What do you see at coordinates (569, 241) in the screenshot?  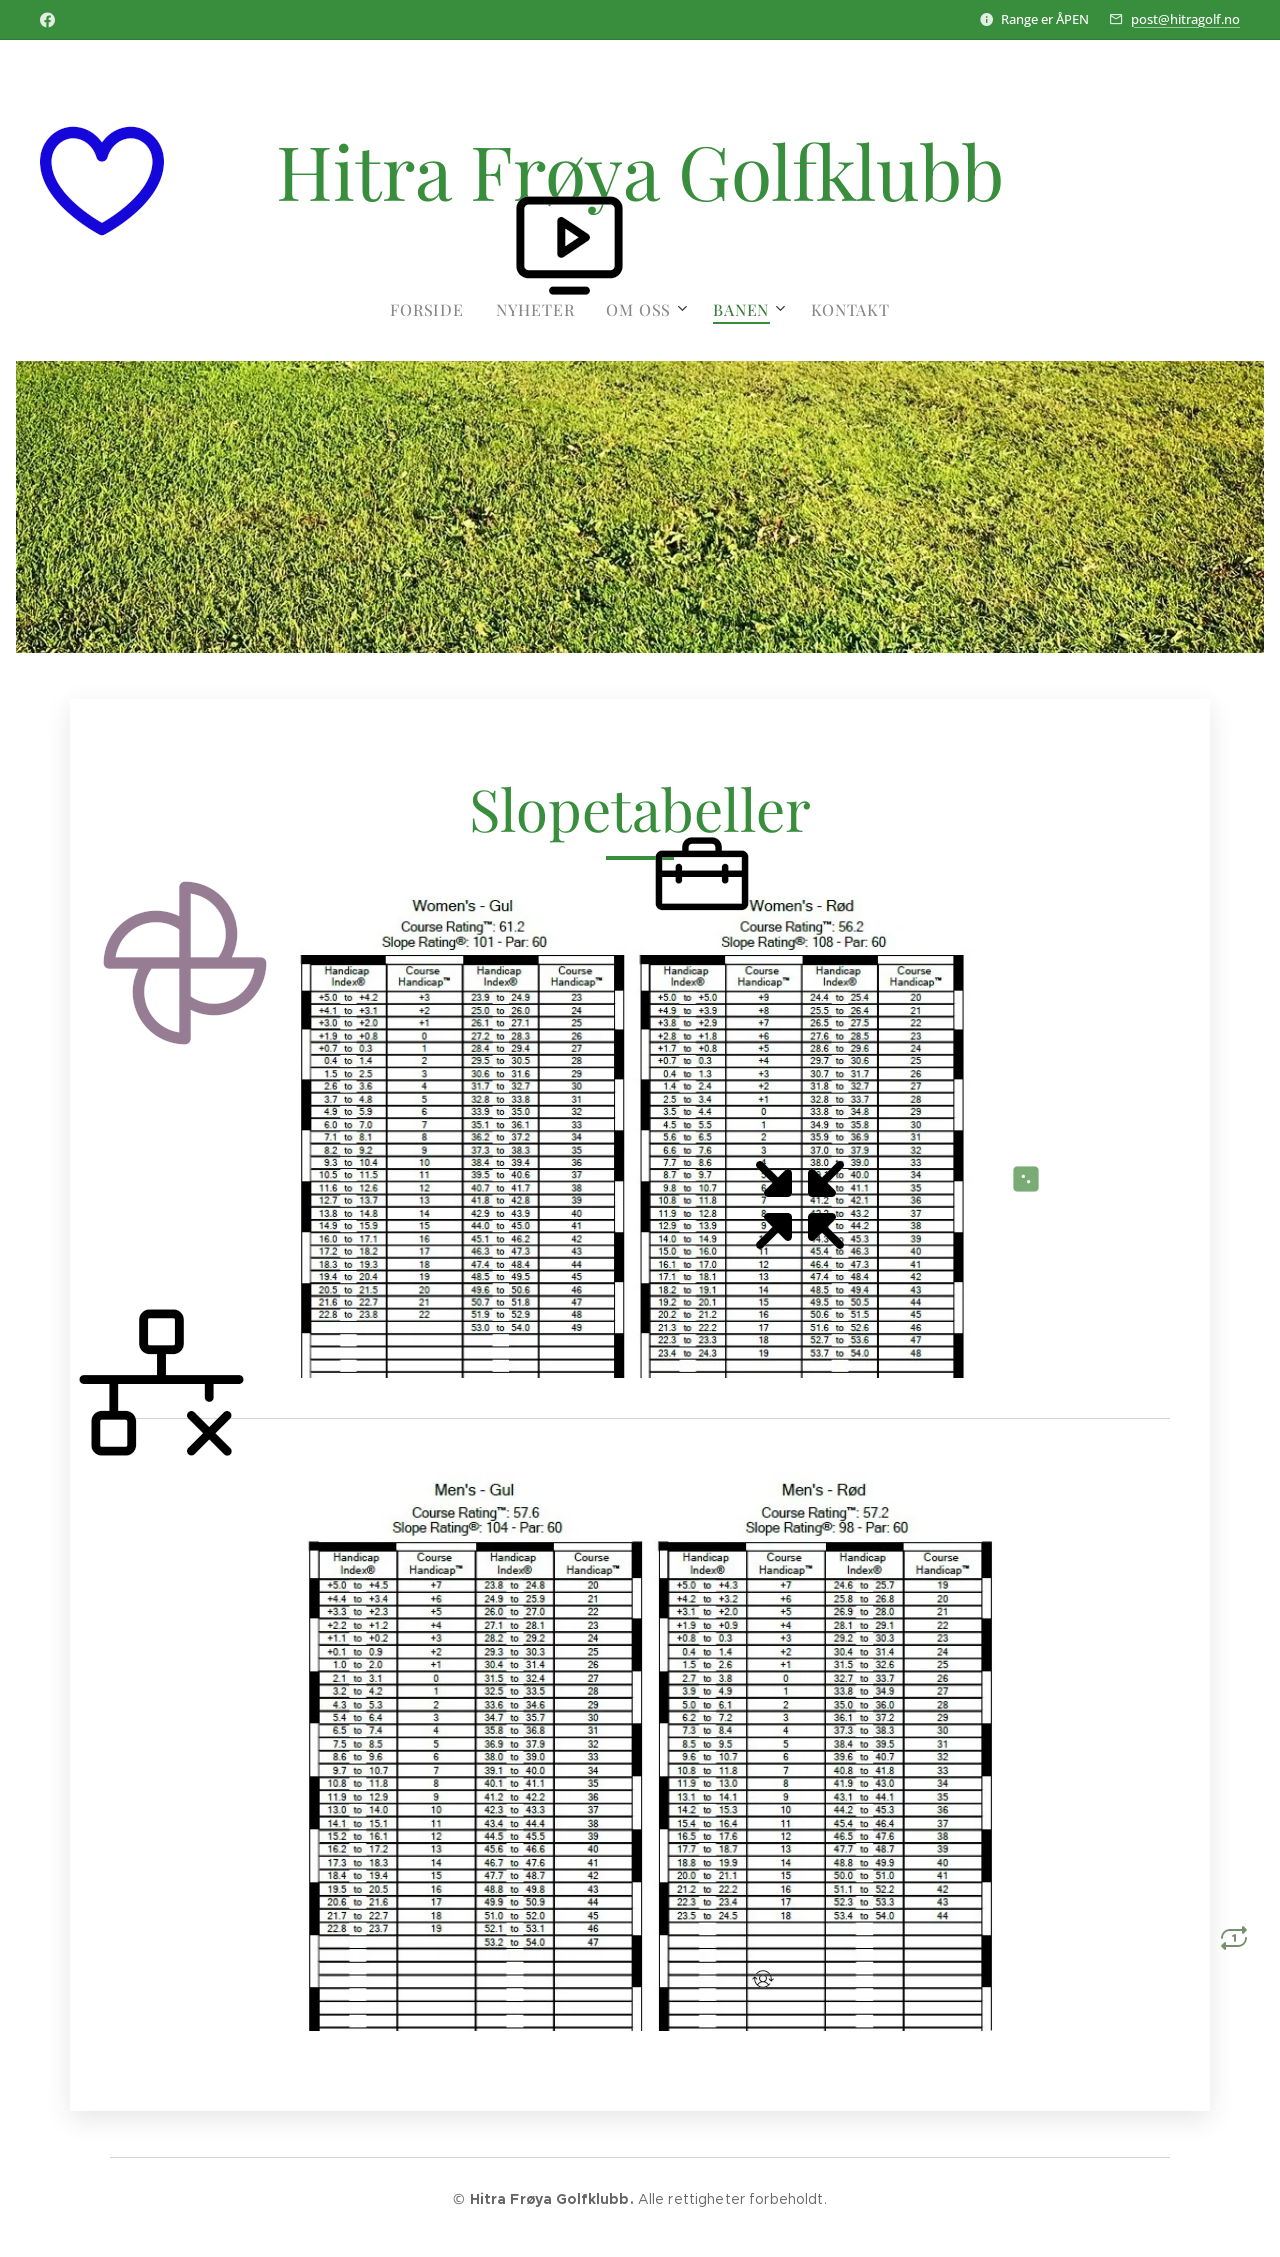 I see `play video on desktop monitor` at bounding box center [569, 241].